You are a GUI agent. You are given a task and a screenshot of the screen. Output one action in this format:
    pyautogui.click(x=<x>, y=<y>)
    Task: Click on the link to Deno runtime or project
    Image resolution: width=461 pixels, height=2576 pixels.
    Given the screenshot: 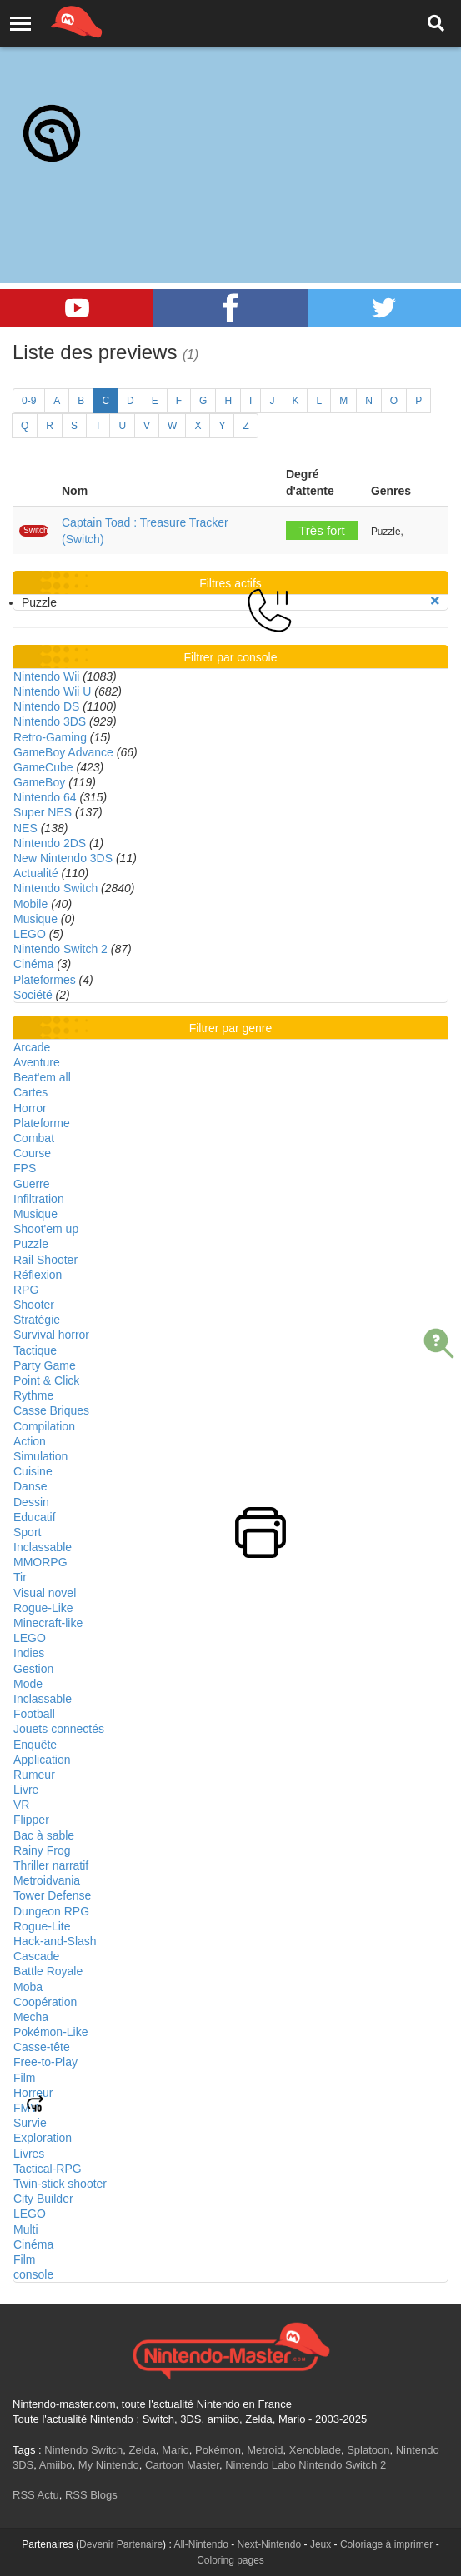 What is the action you would take?
    pyautogui.click(x=52, y=133)
    